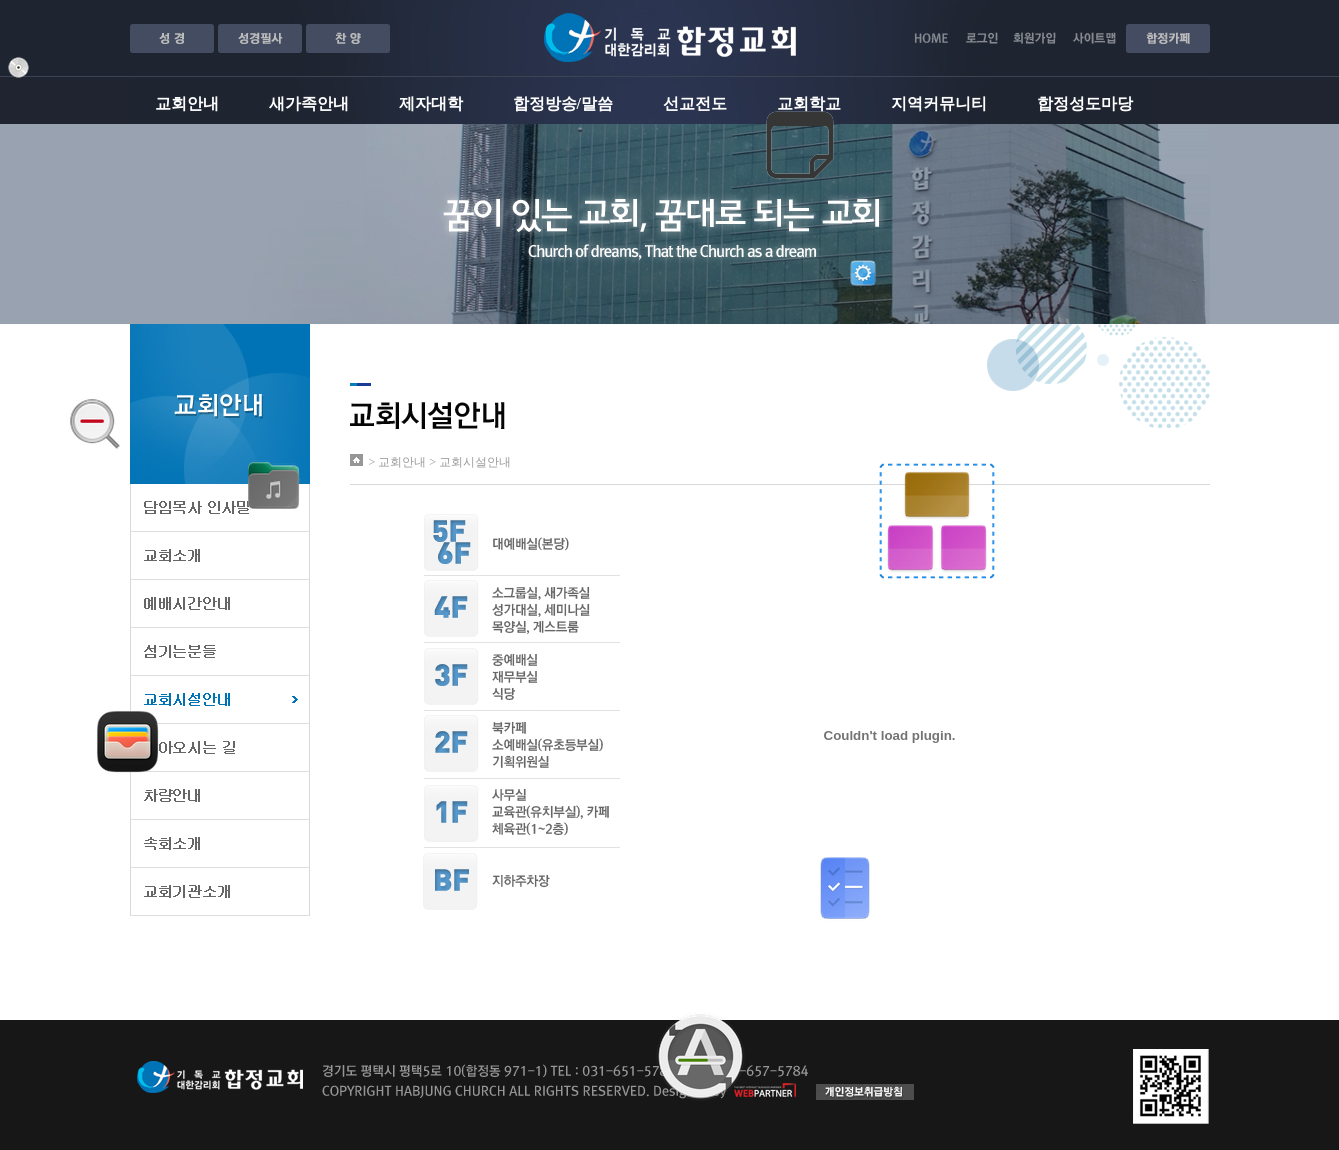 Image resolution: width=1339 pixels, height=1150 pixels. I want to click on windows executable file type indicator, so click(863, 273).